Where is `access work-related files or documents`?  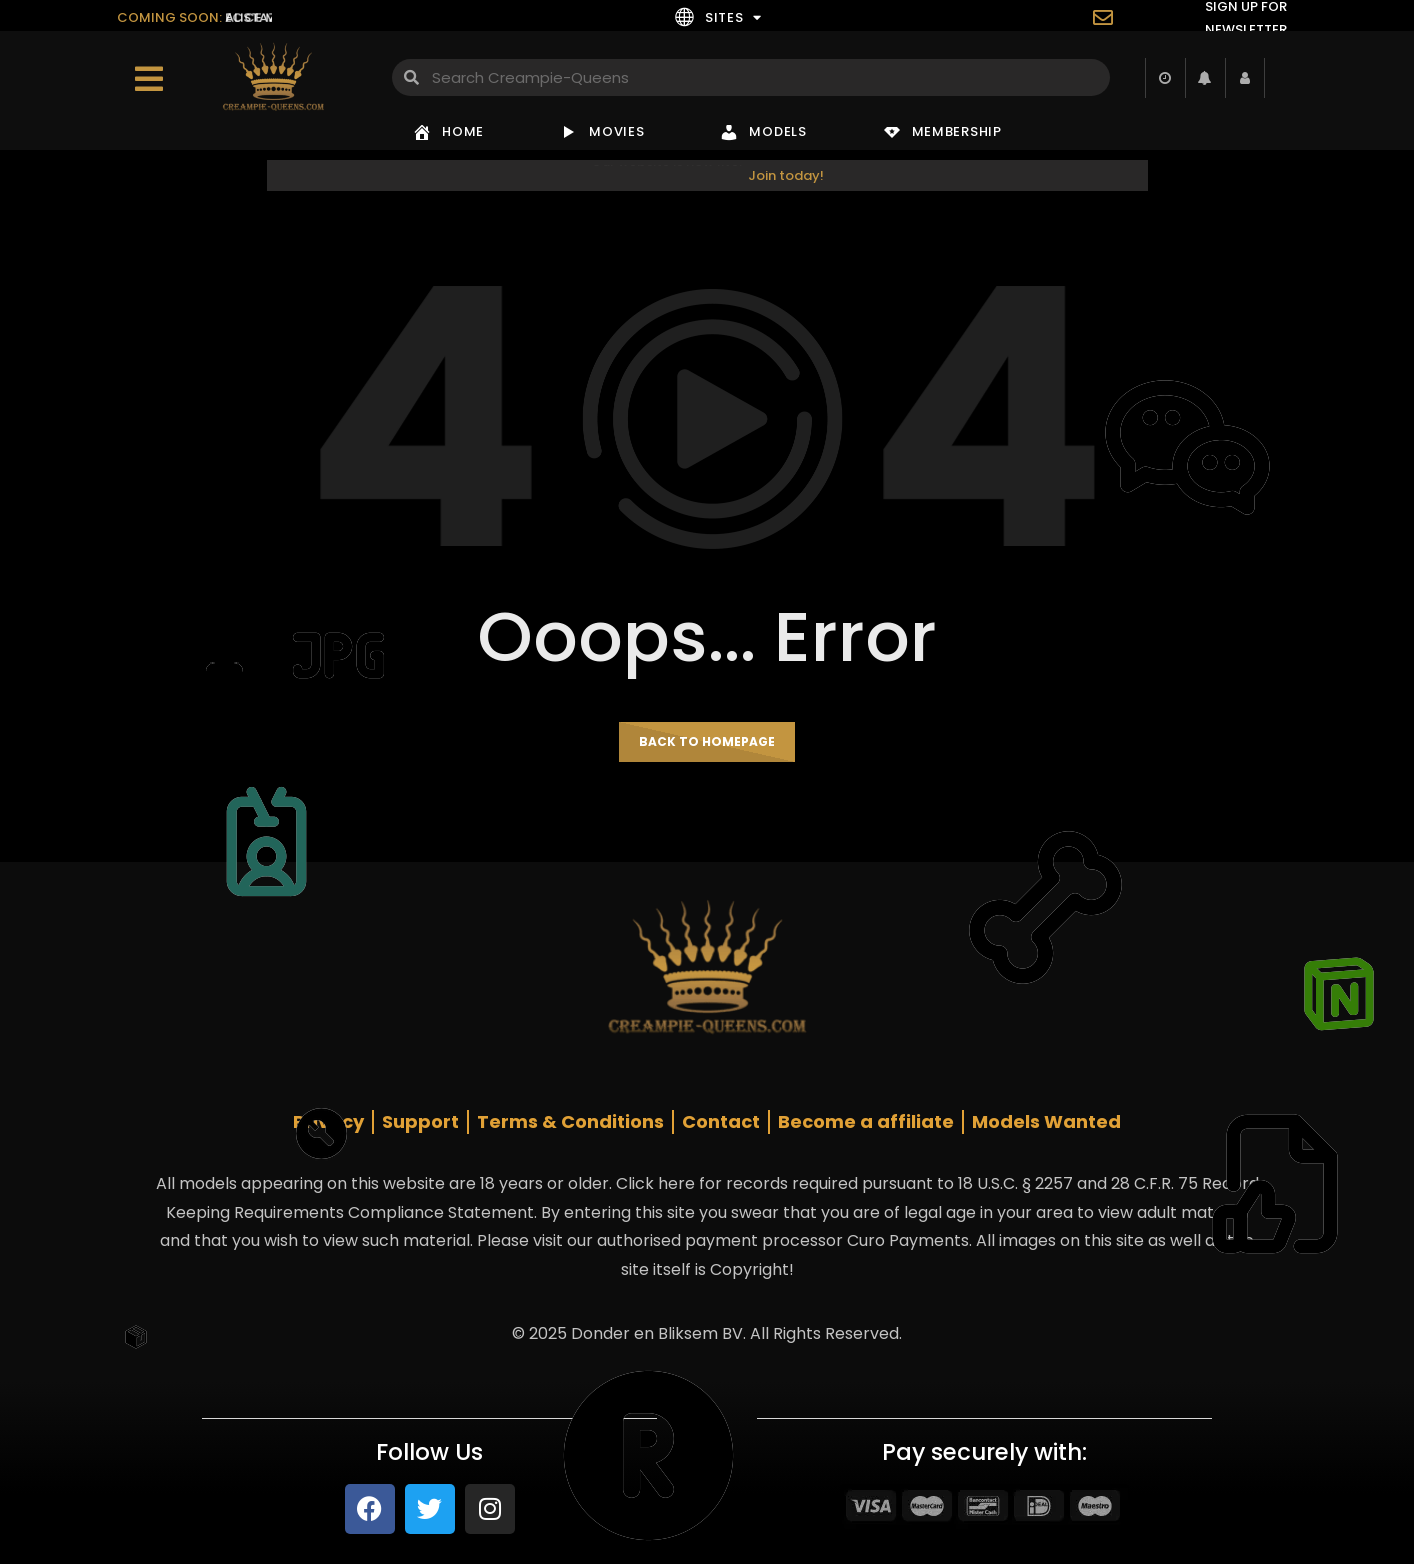 access work-related files or documents is located at coordinates (224, 709).